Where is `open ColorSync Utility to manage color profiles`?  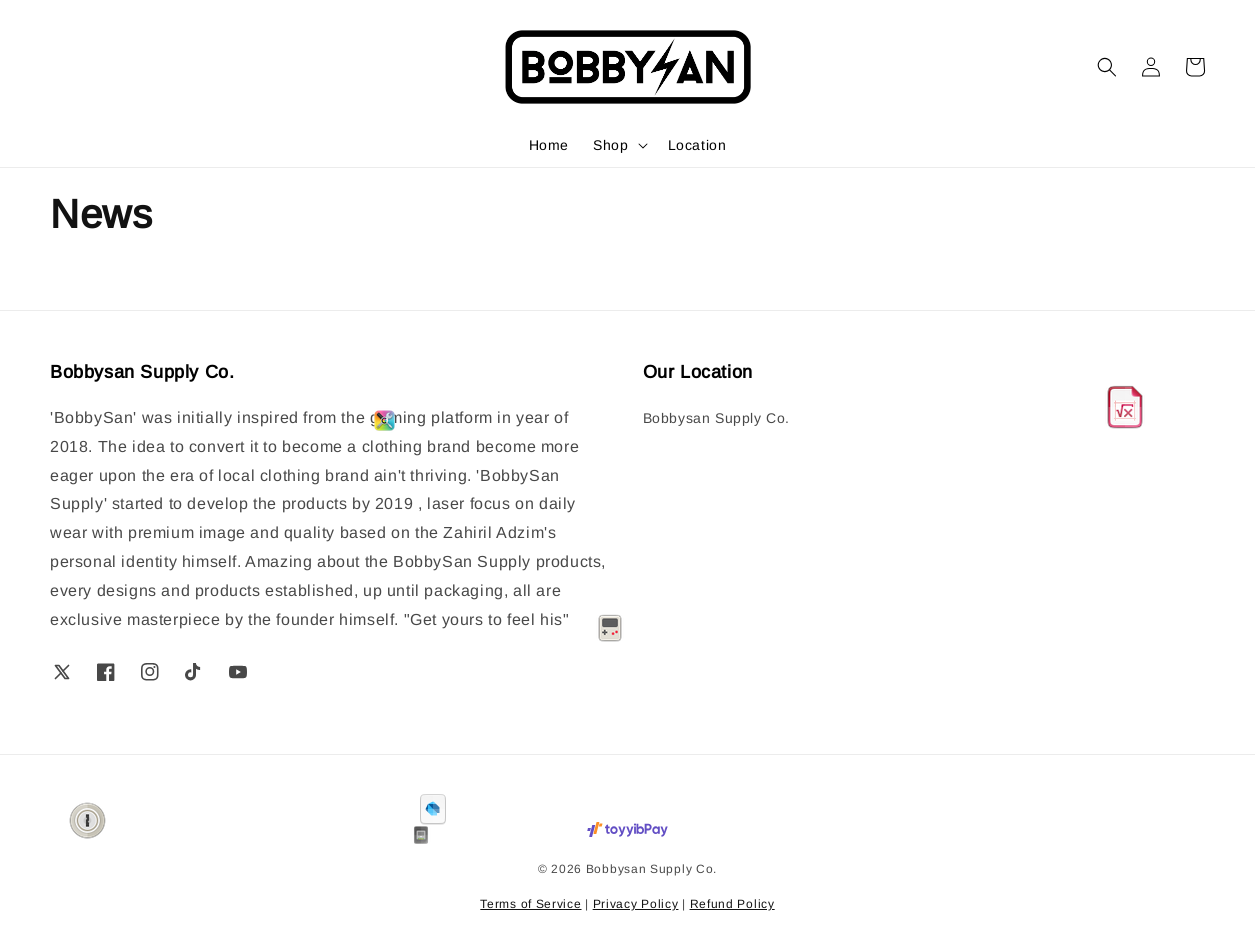
open ColorSync Utility to manage color profiles is located at coordinates (384, 420).